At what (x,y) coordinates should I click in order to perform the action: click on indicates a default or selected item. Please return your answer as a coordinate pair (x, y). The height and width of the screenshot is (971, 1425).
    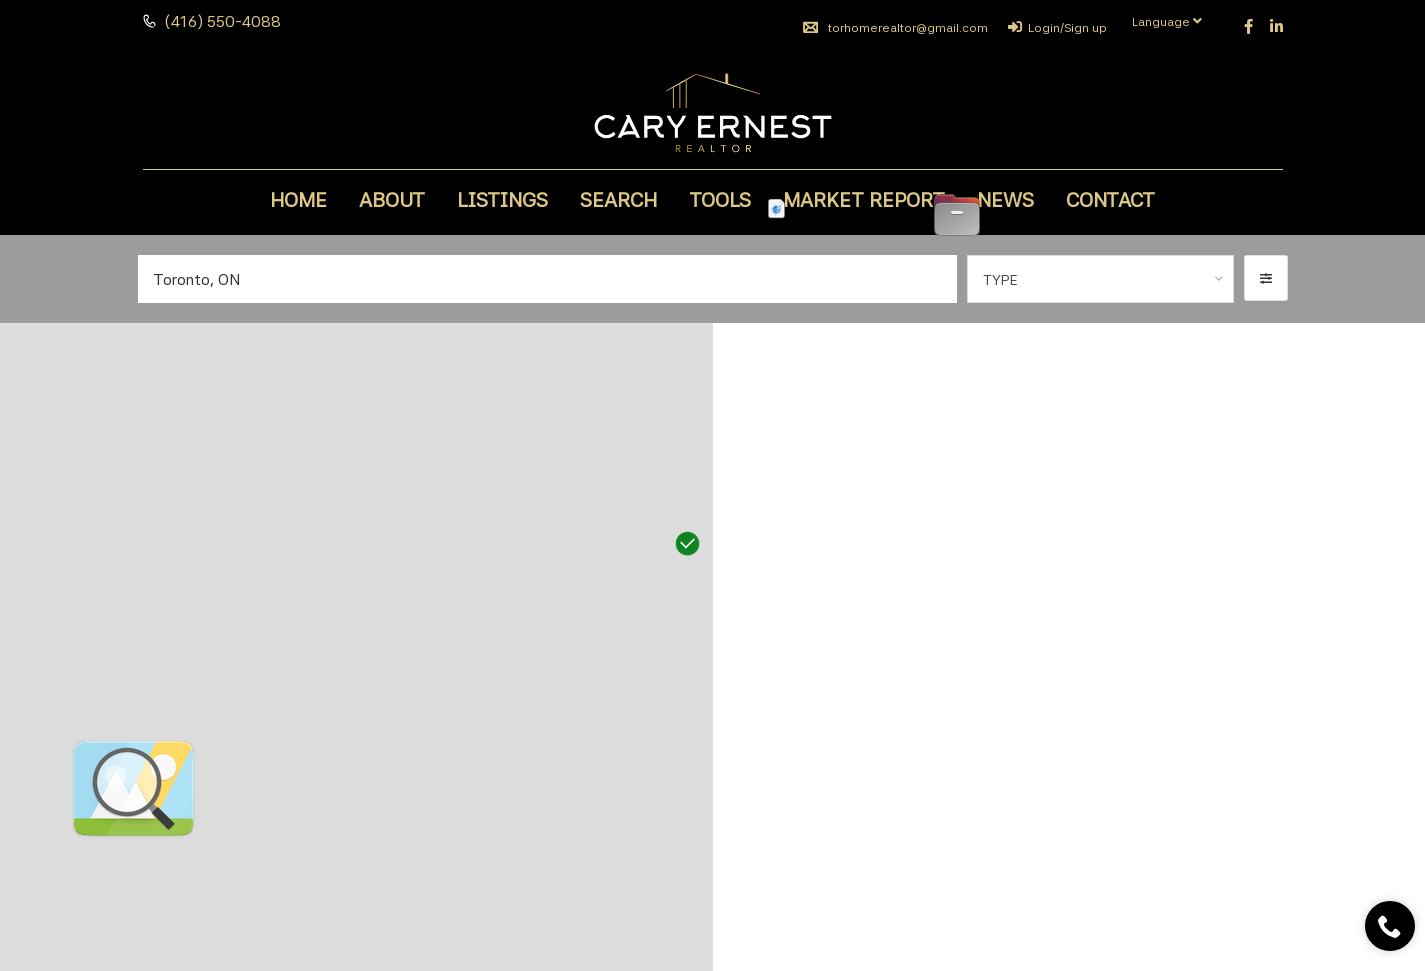
    Looking at the image, I should click on (687, 543).